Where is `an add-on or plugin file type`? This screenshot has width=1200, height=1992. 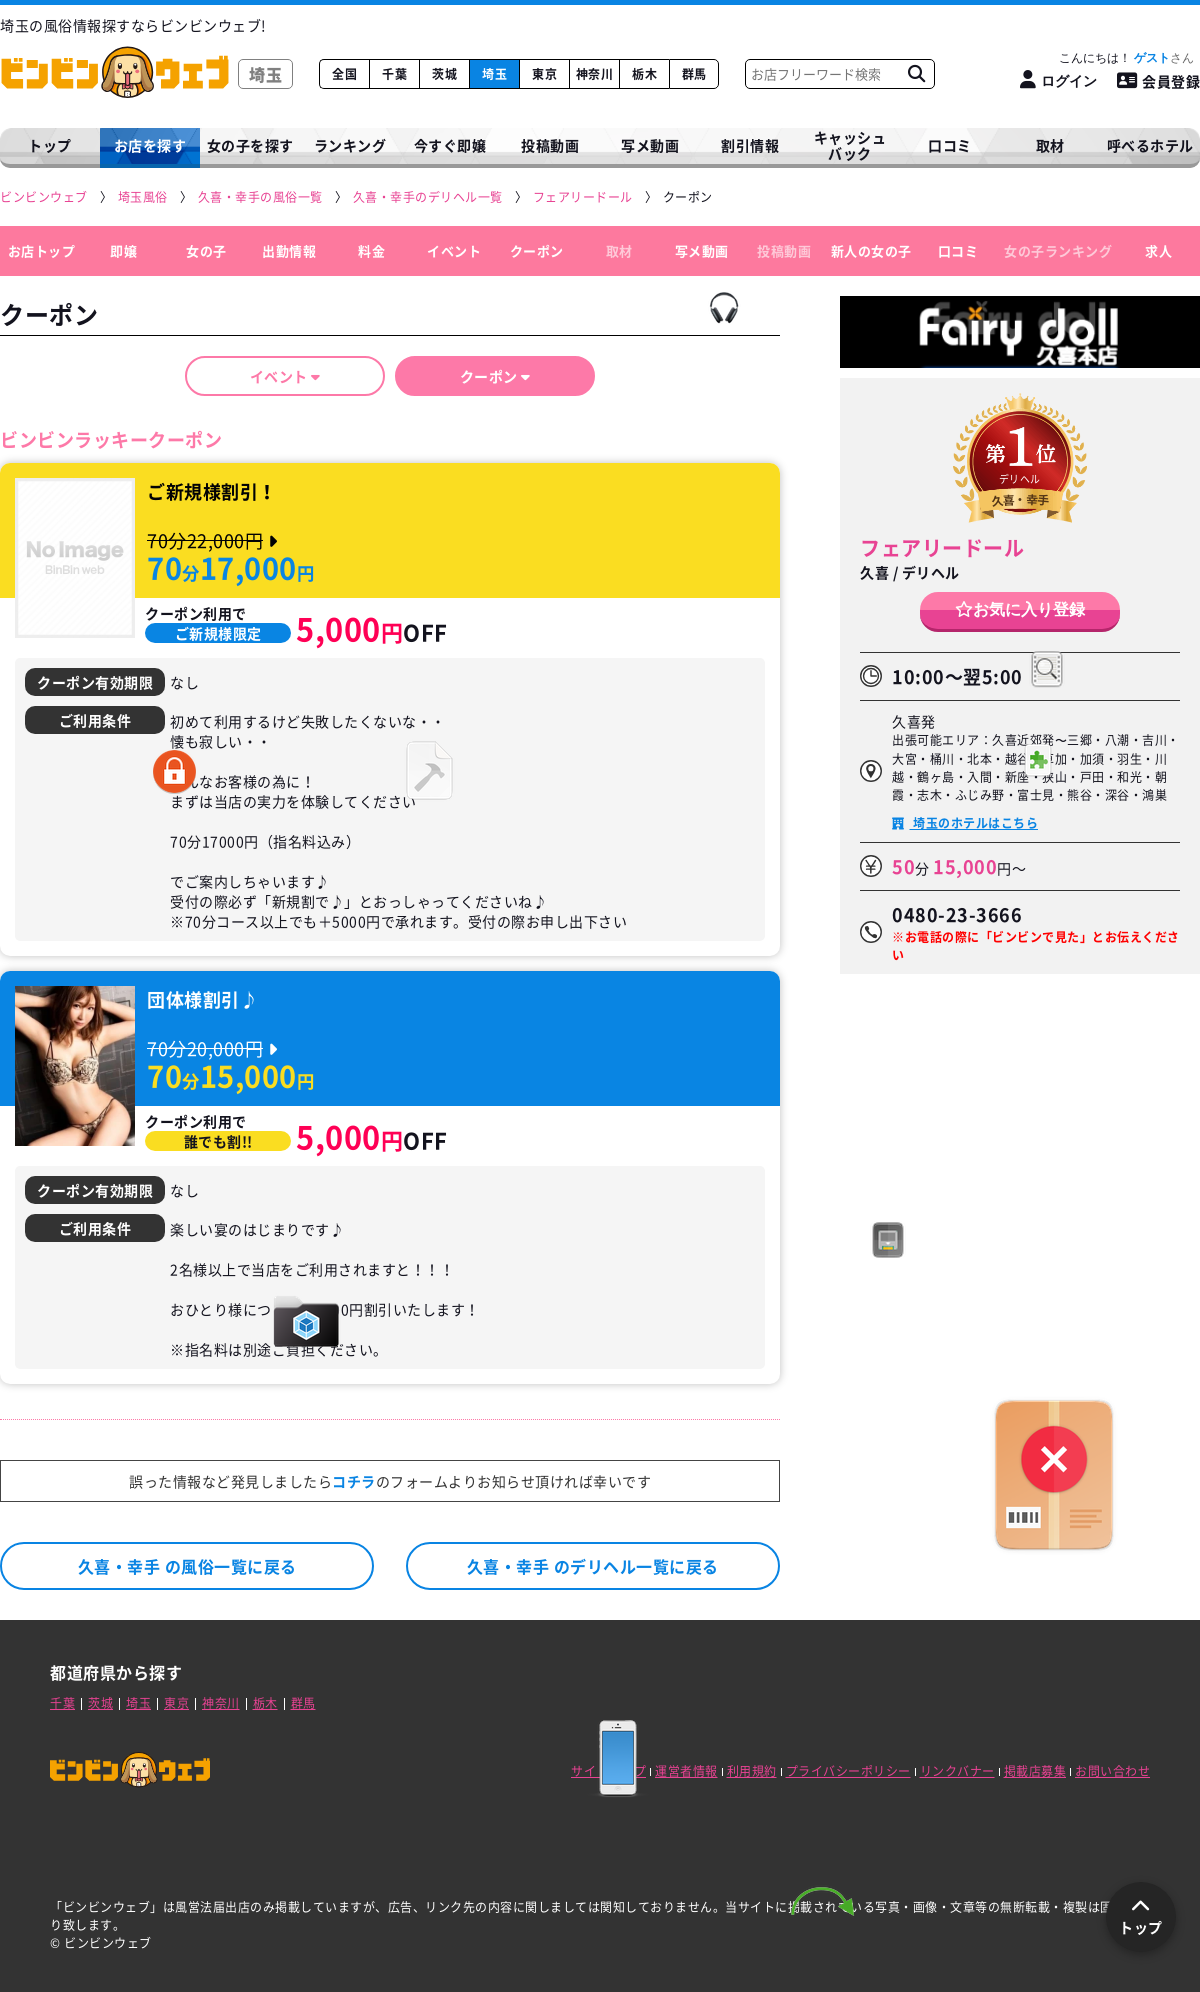 an add-on or plugin file type is located at coordinates (1038, 760).